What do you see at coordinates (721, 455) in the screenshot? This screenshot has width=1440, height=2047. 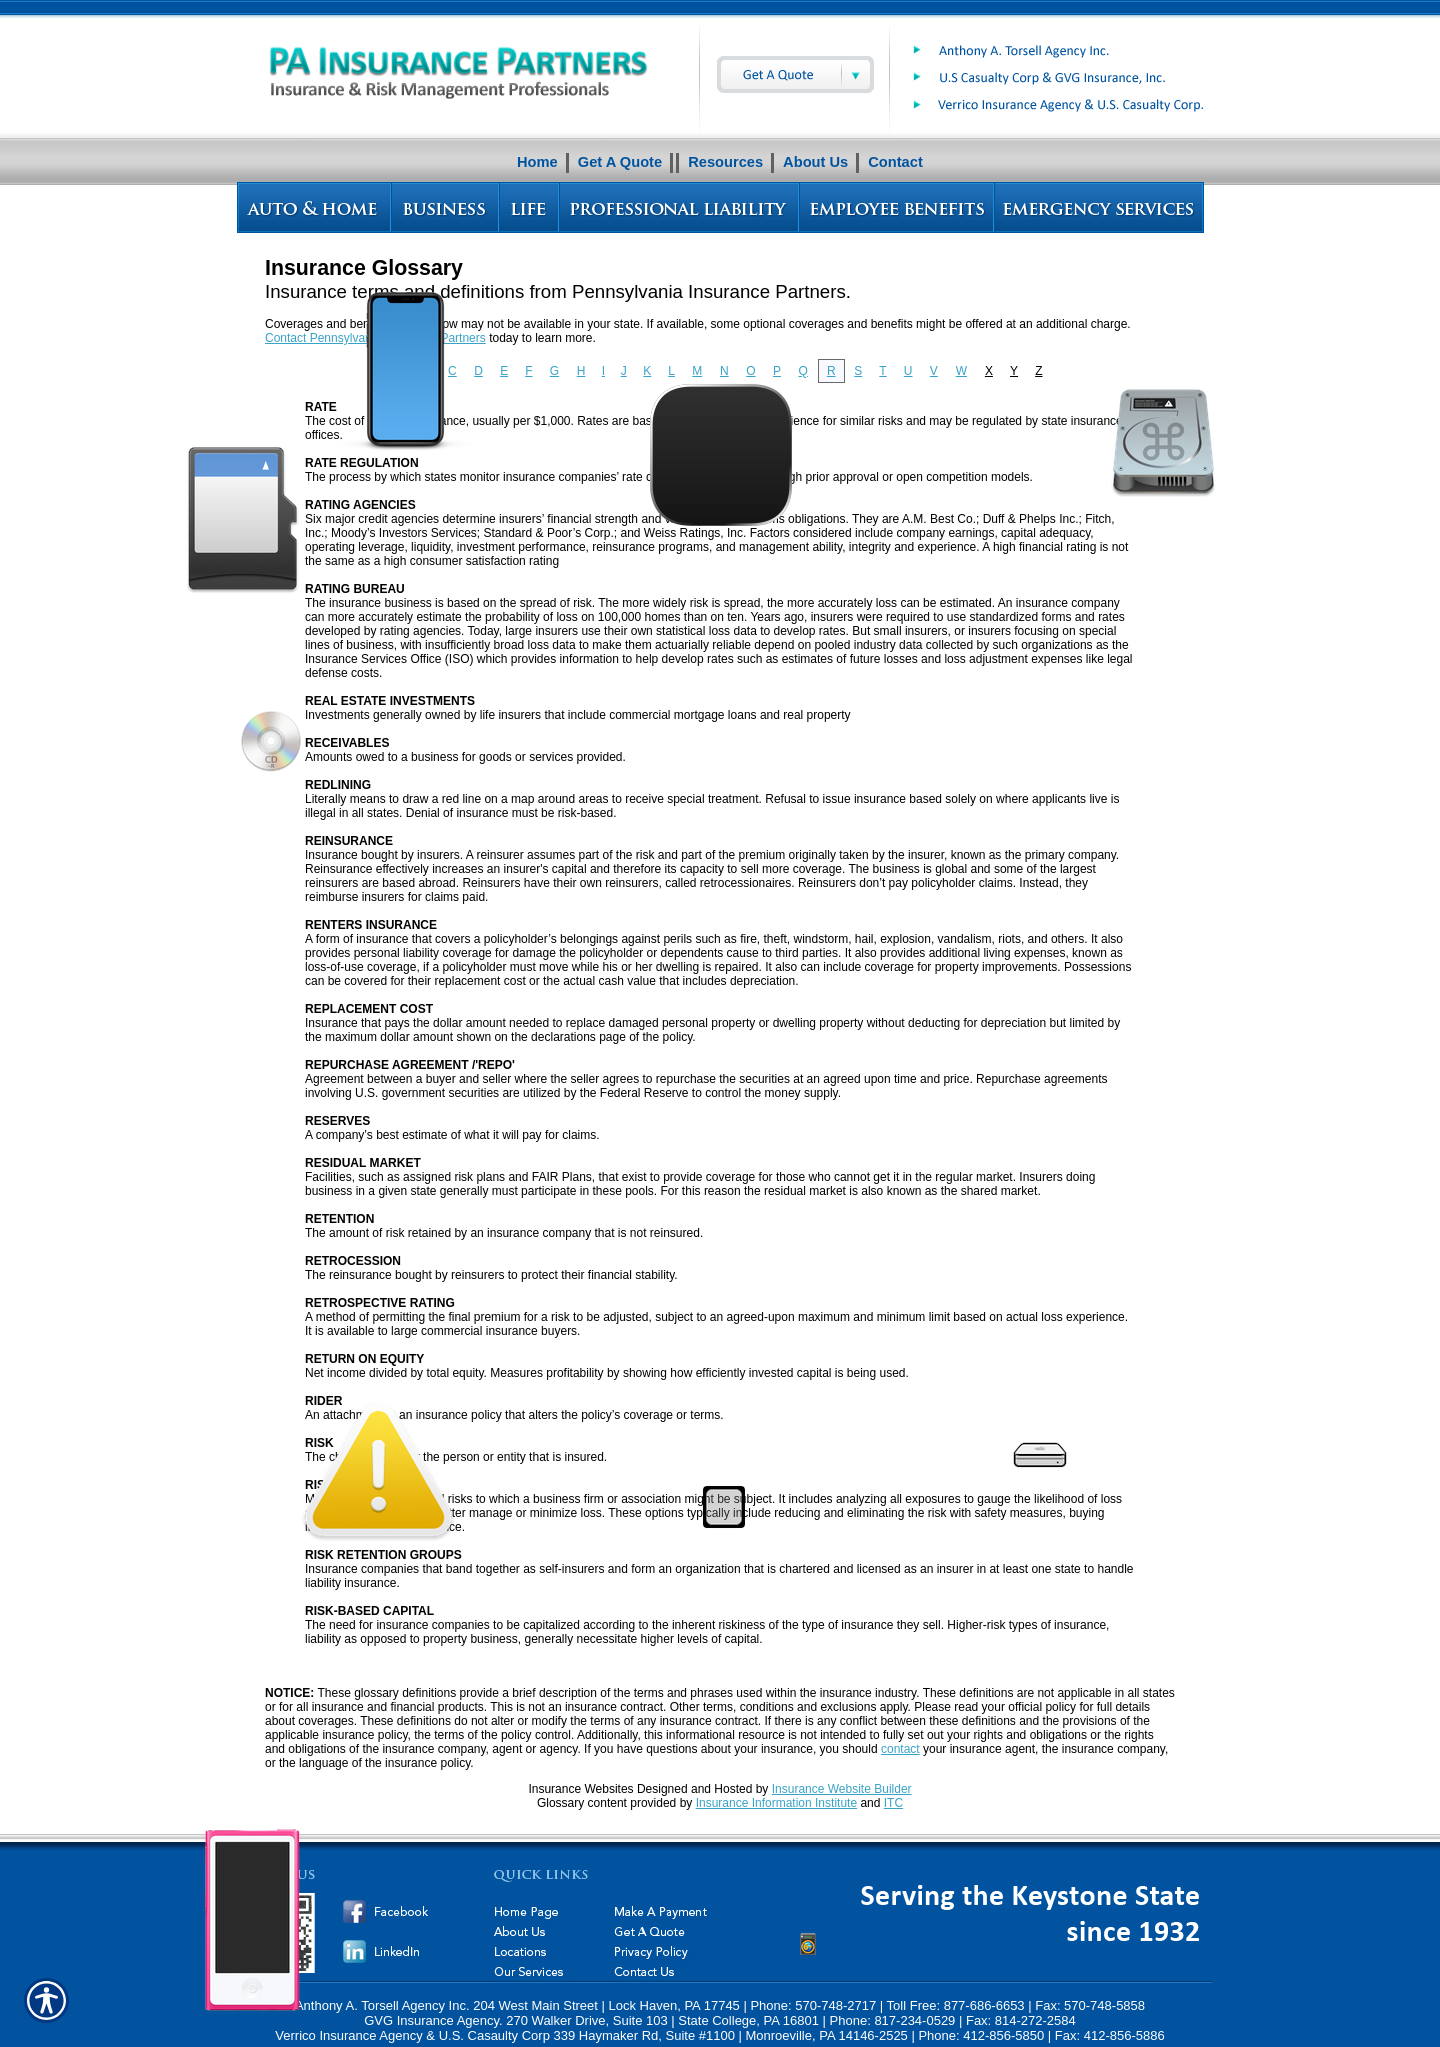 I see `blank app icon template for customization` at bounding box center [721, 455].